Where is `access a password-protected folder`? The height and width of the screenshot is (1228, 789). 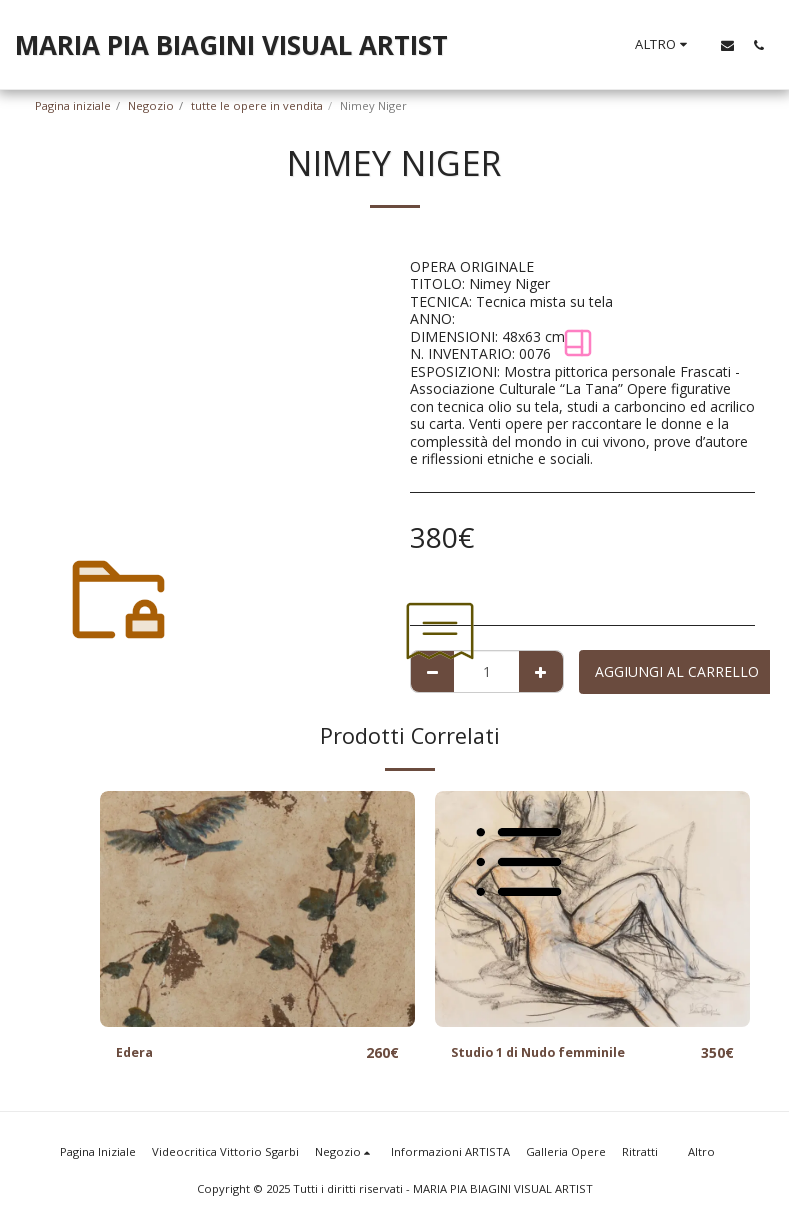
access a password-protected folder is located at coordinates (118, 599).